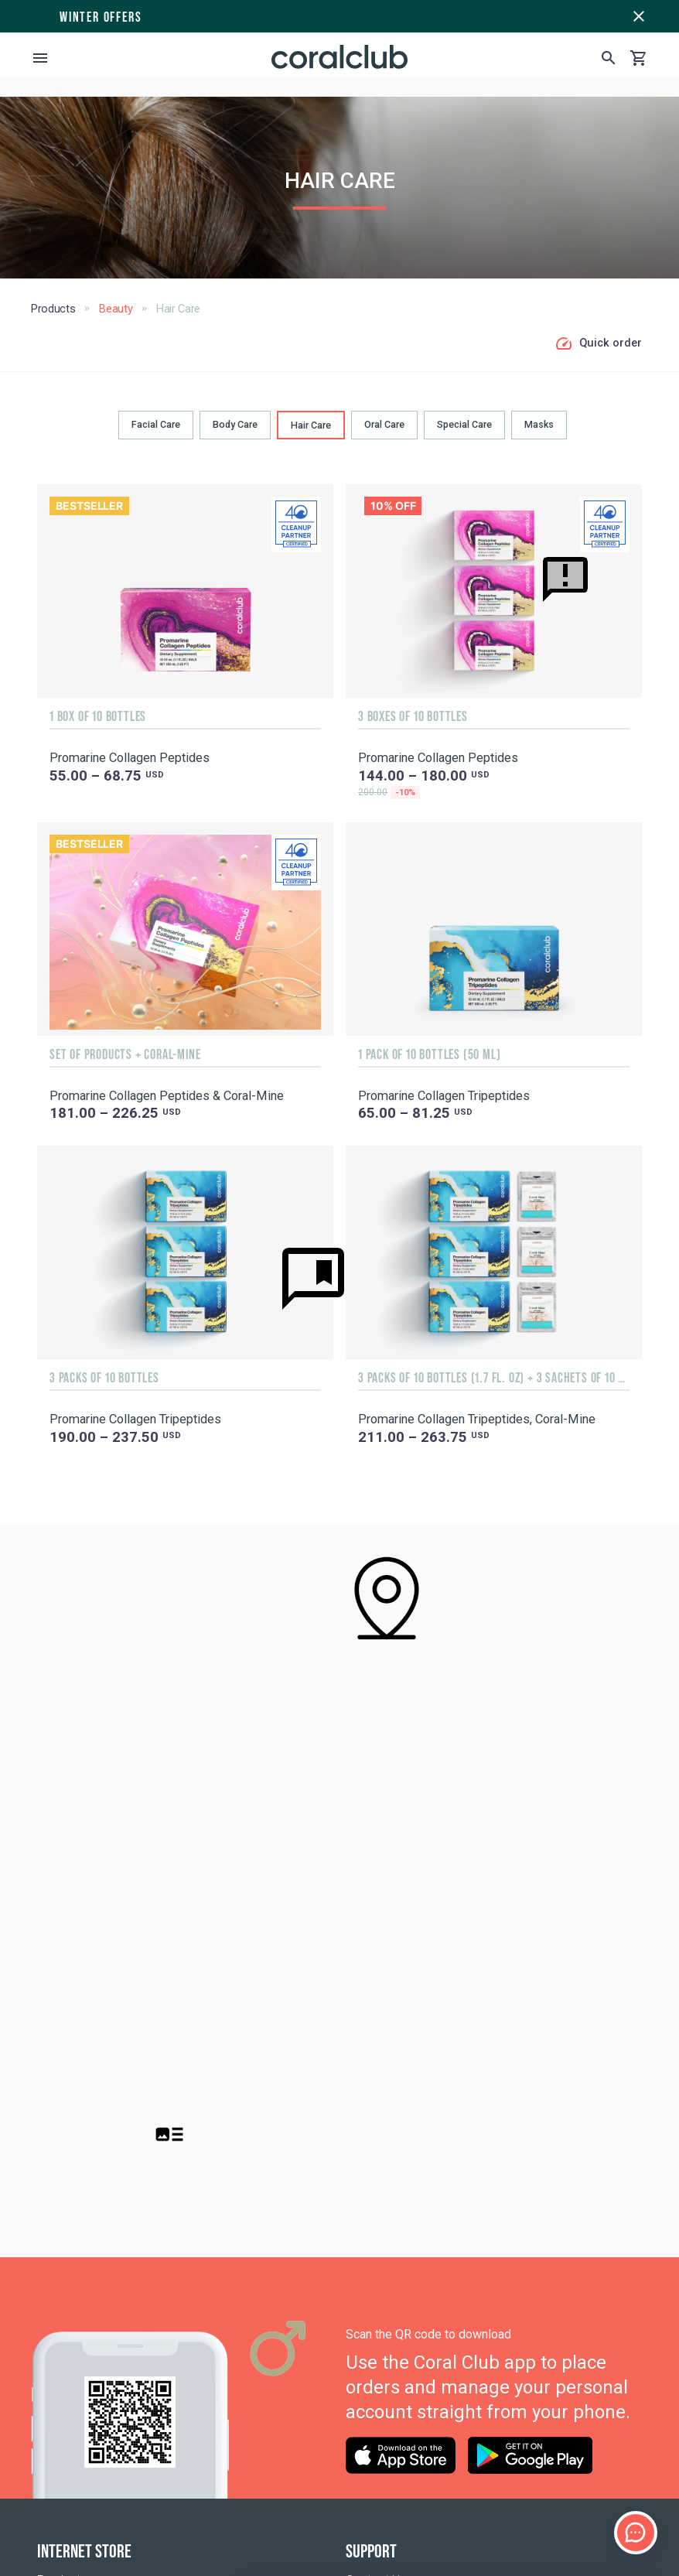 The image size is (679, 2576). What do you see at coordinates (169, 2134) in the screenshot?
I see `view article or media with thumbnail preview` at bounding box center [169, 2134].